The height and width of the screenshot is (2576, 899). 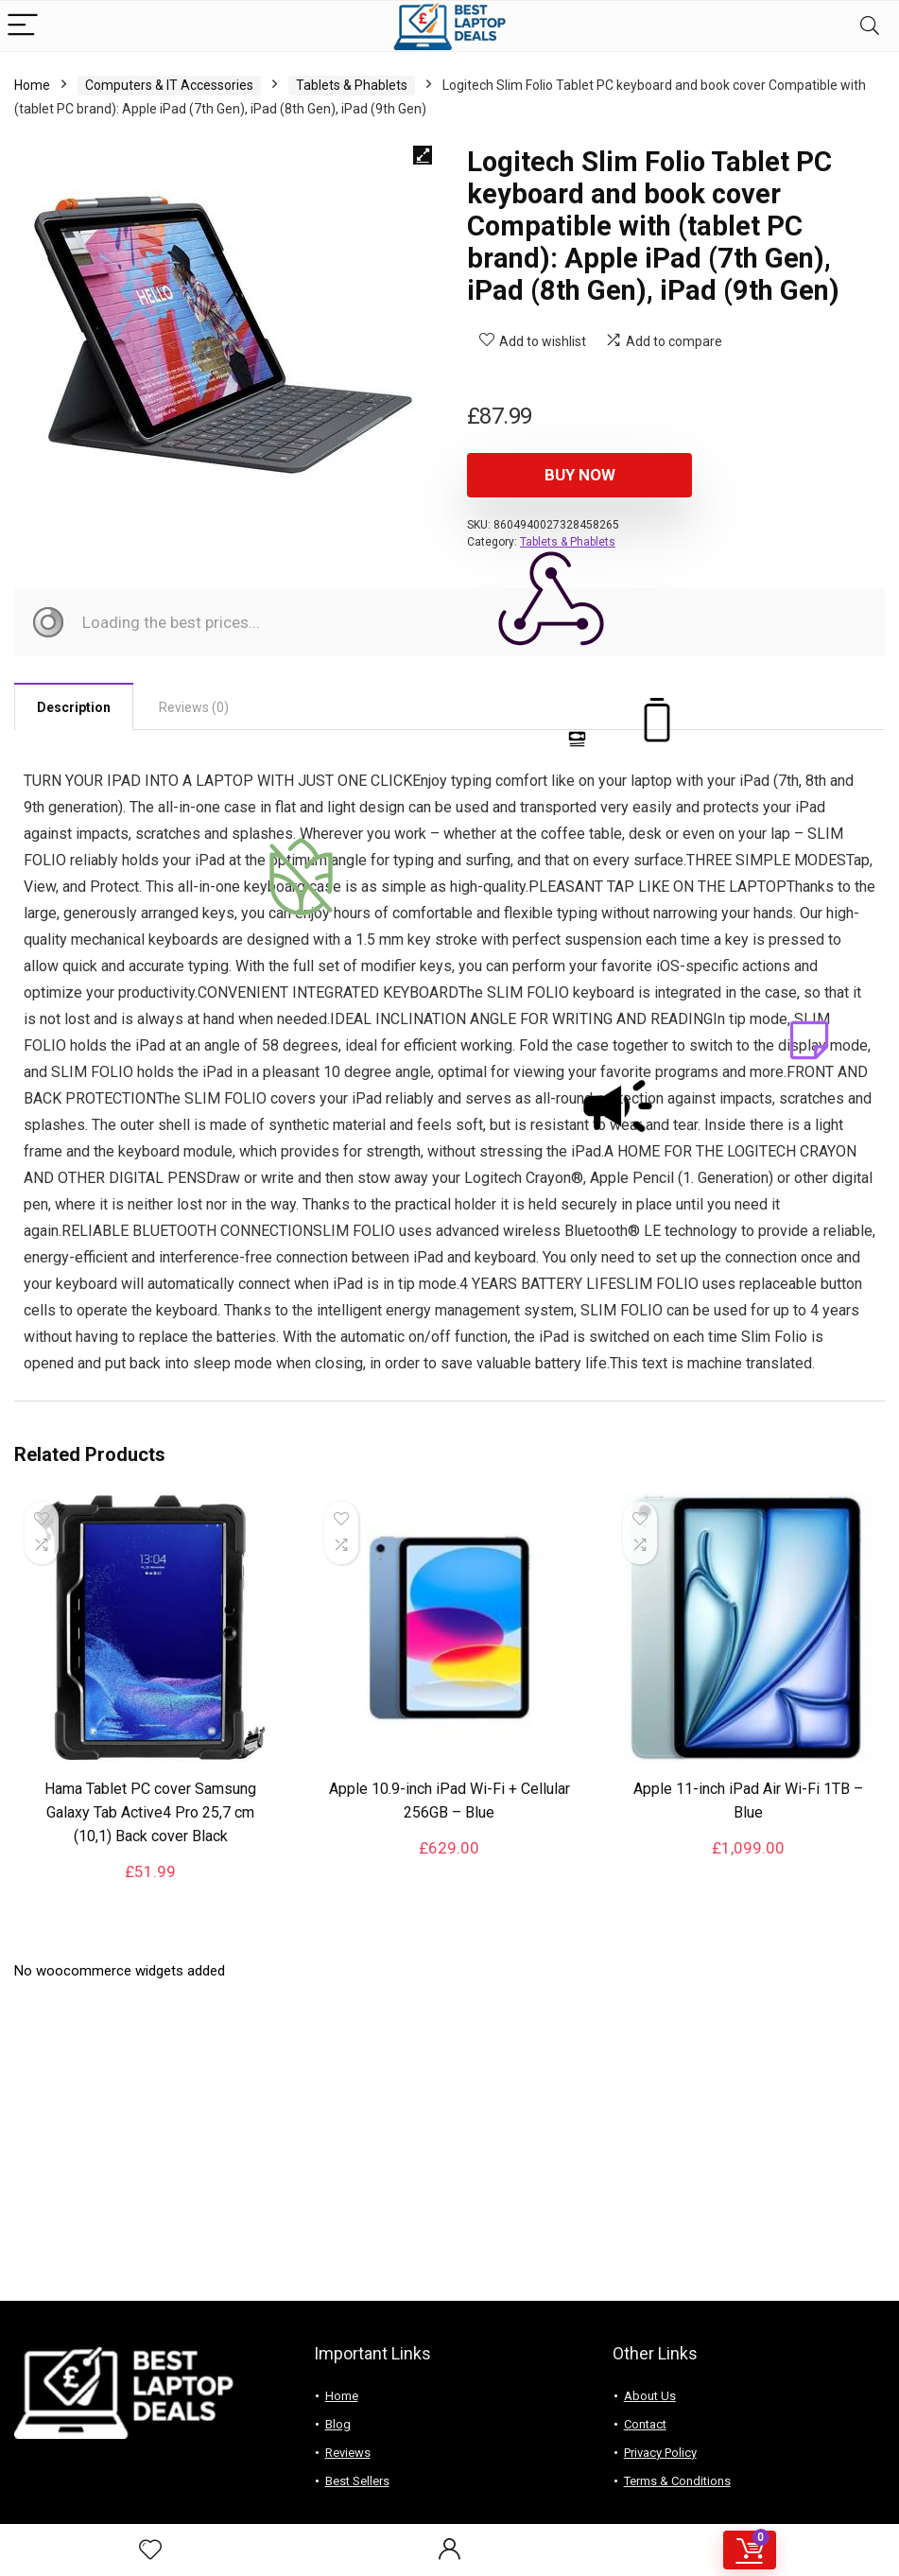 What do you see at coordinates (577, 739) in the screenshot?
I see `browse restaurant meal options` at bounding box center [577, 739].